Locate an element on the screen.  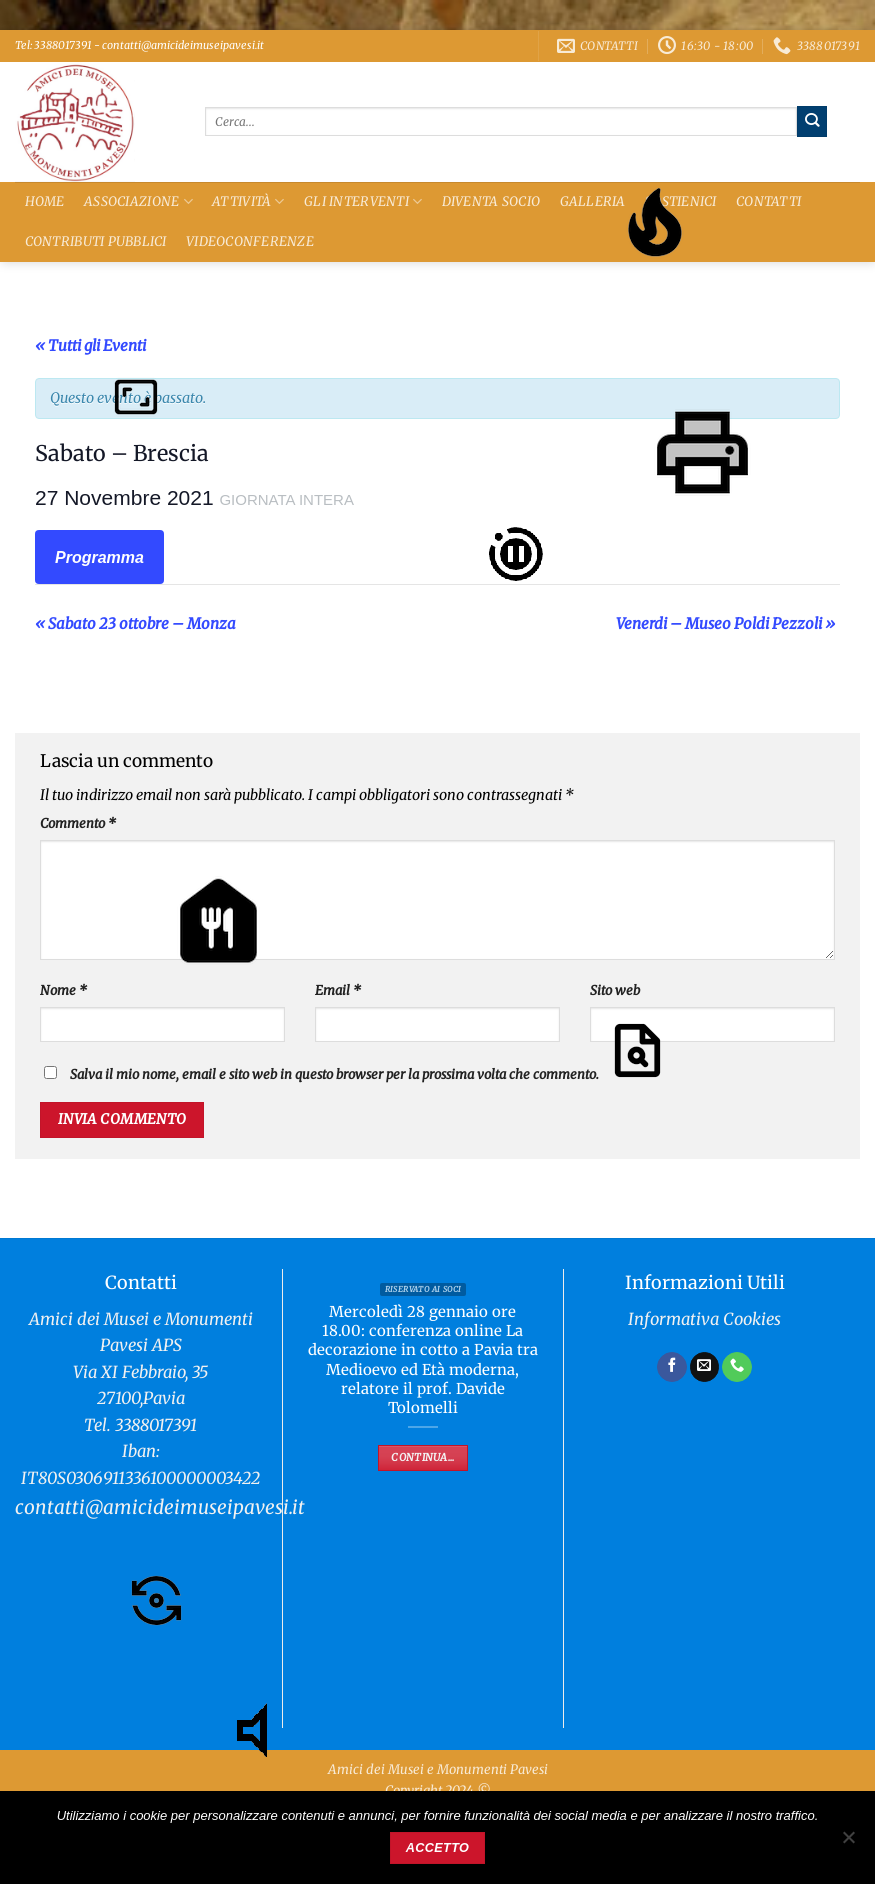
print current document or page is located at coordinates (702, 452).